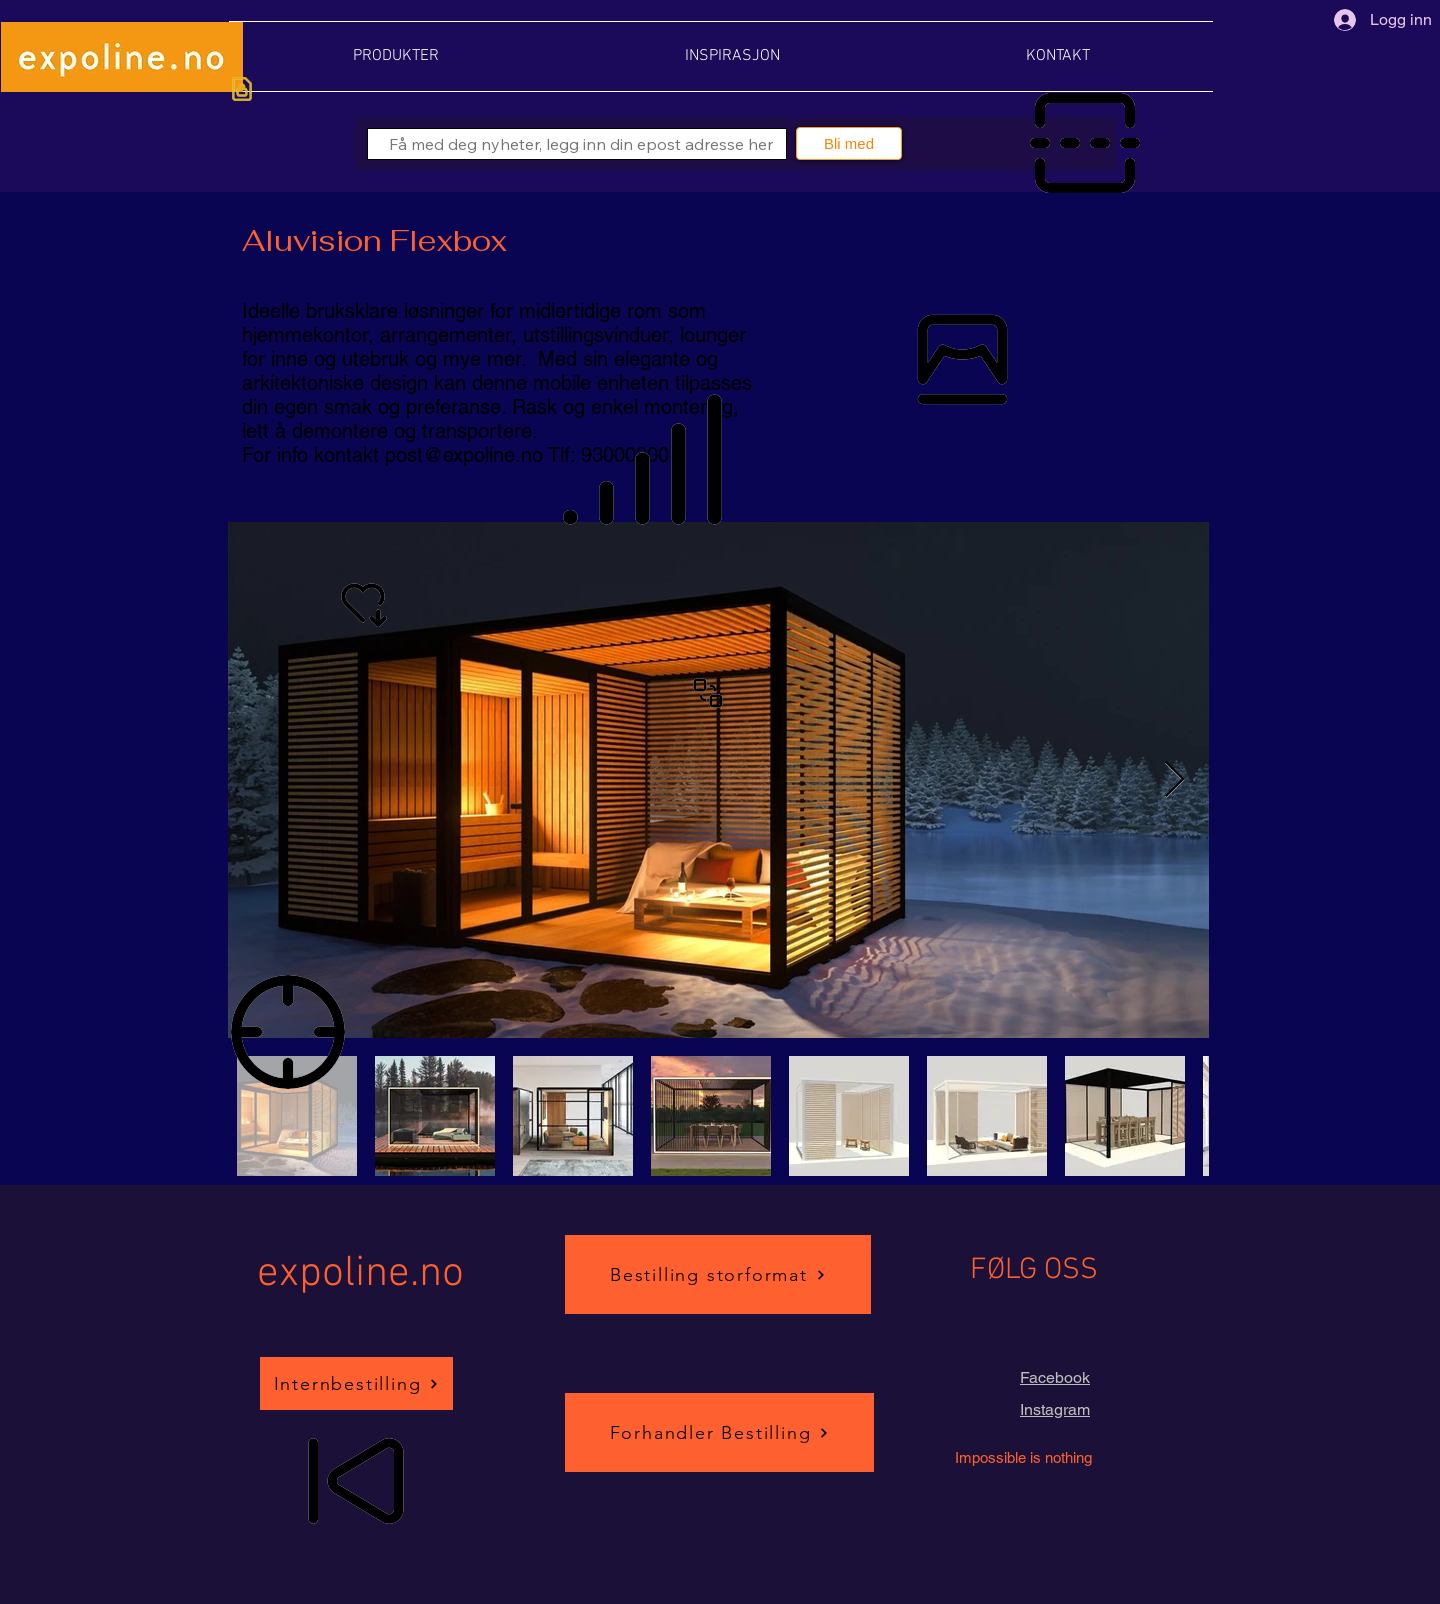  What do you see at coordinates (363, 603) in the screenshot?
I see `download liked or favorited content` at bounding box center [363, 603].